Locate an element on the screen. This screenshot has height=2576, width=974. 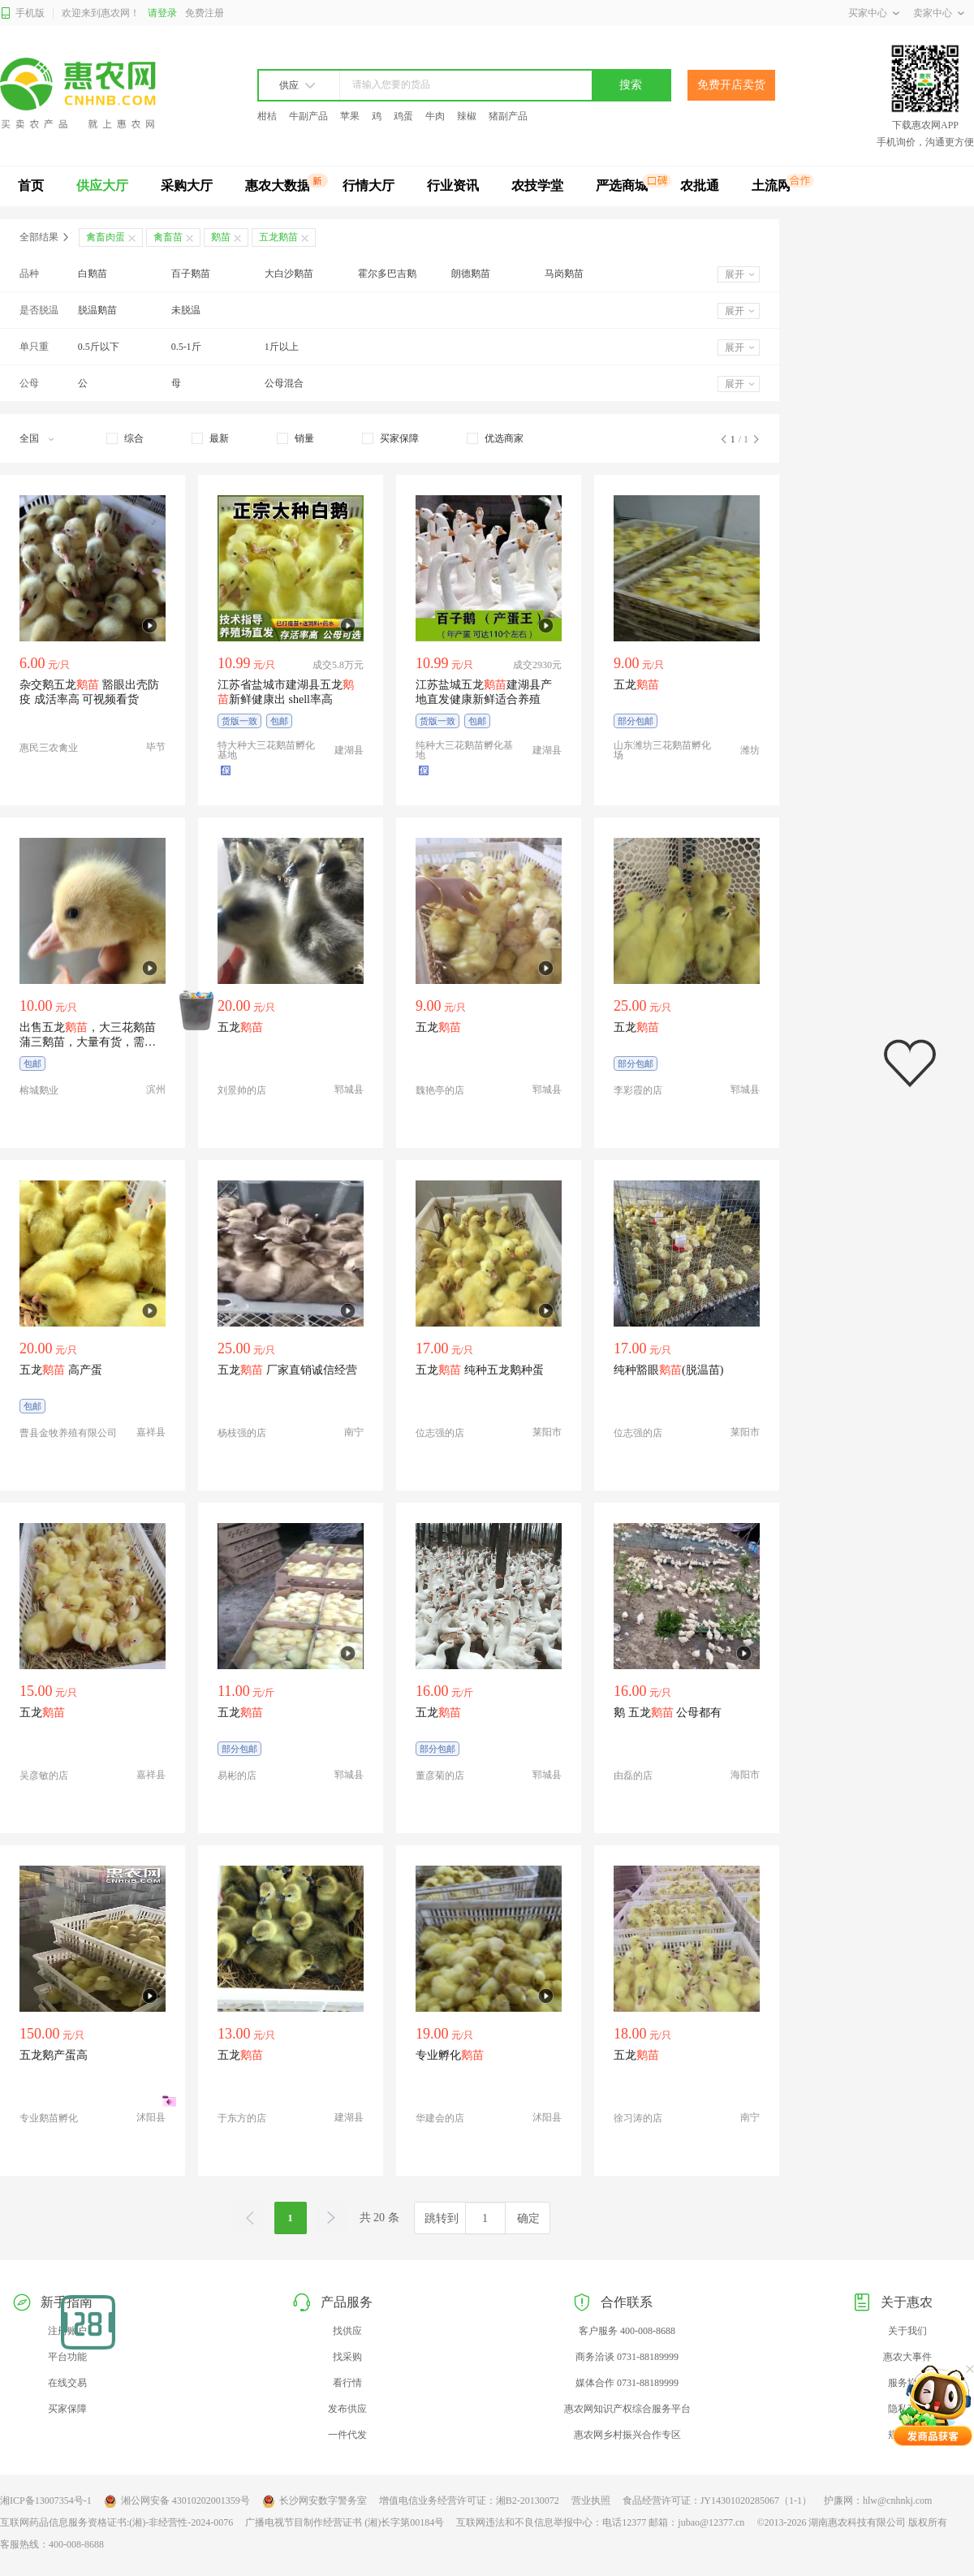
view community or social applications is located at coordinates (910, 1063).